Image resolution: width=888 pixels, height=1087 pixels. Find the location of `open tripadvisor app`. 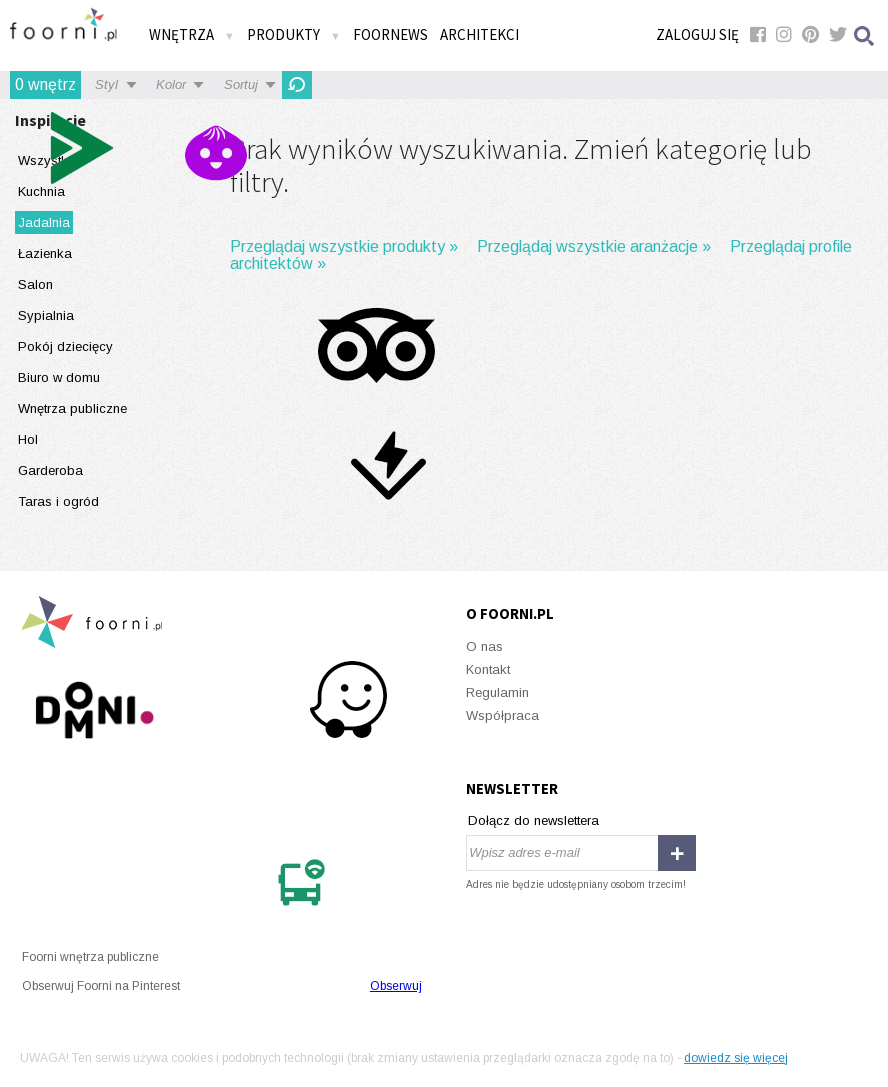

open tripadvisor app is located at coordinates (376, 345).